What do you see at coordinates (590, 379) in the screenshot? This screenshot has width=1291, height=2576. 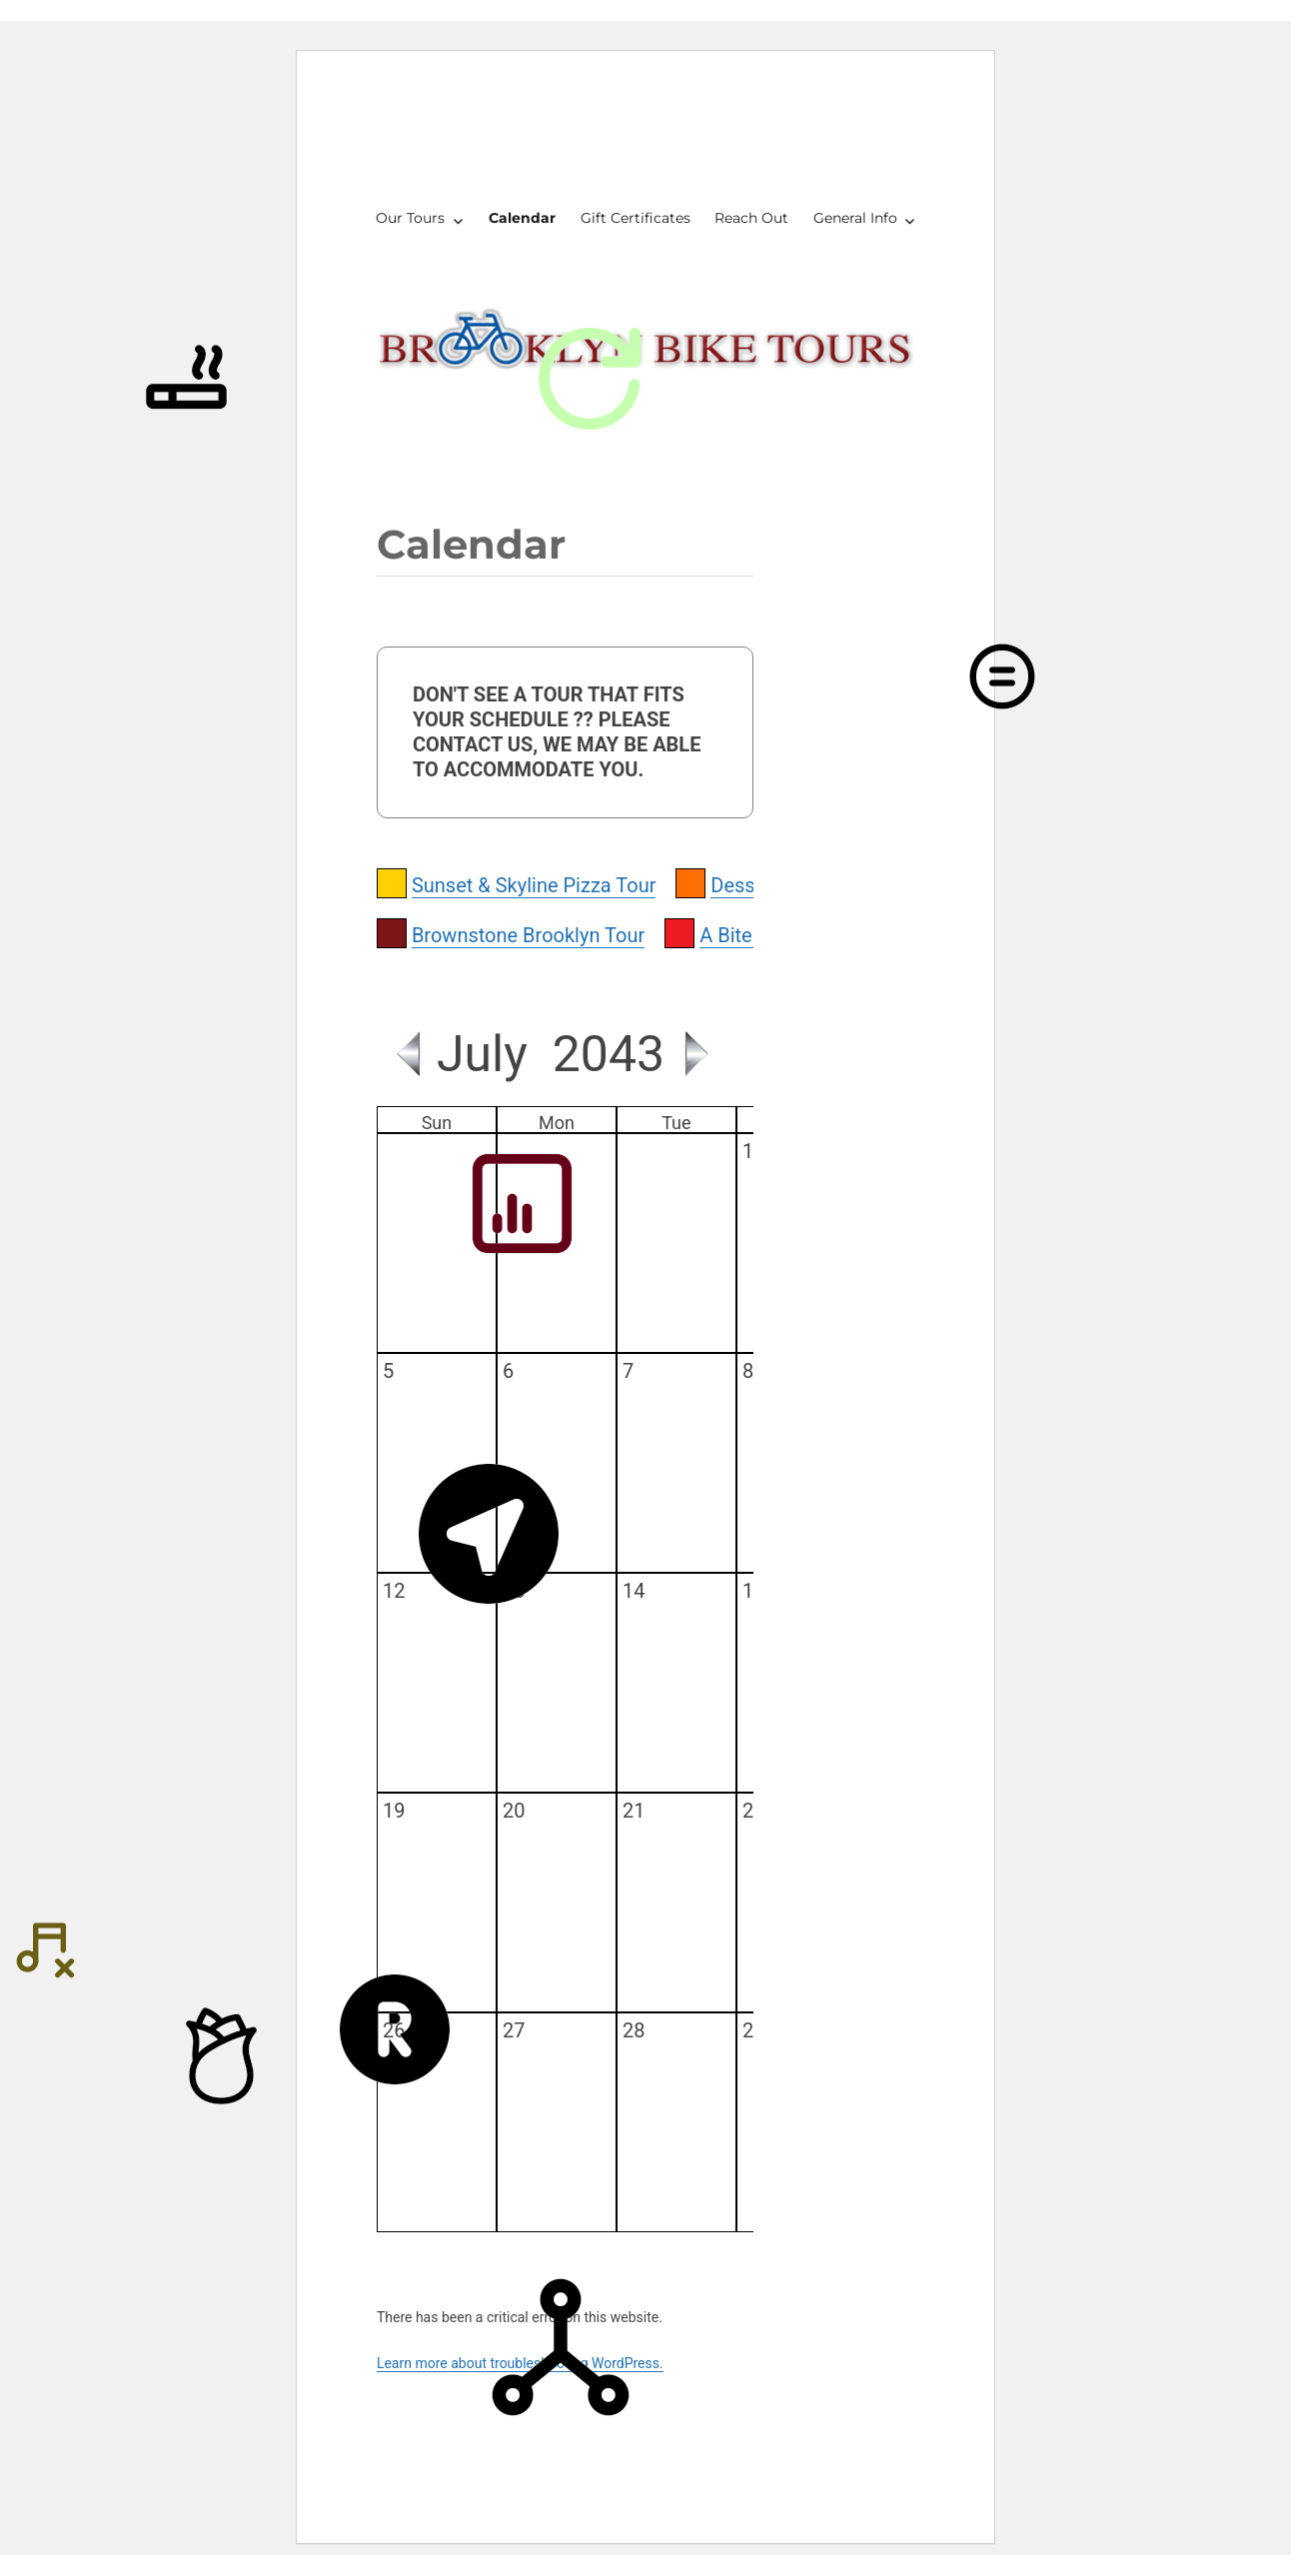 I see `refresh the current page or content` at bounding box center [590, 379].